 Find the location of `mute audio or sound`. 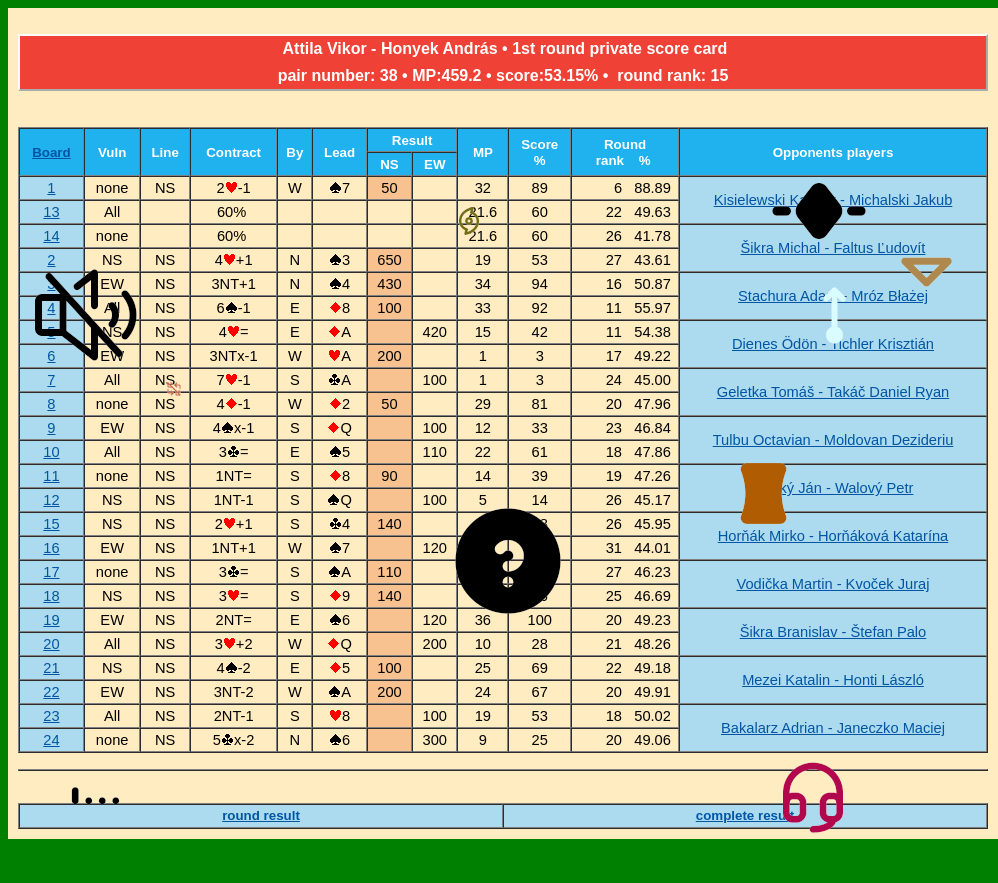

mute audio or sound is located at coordinates (84, 315).